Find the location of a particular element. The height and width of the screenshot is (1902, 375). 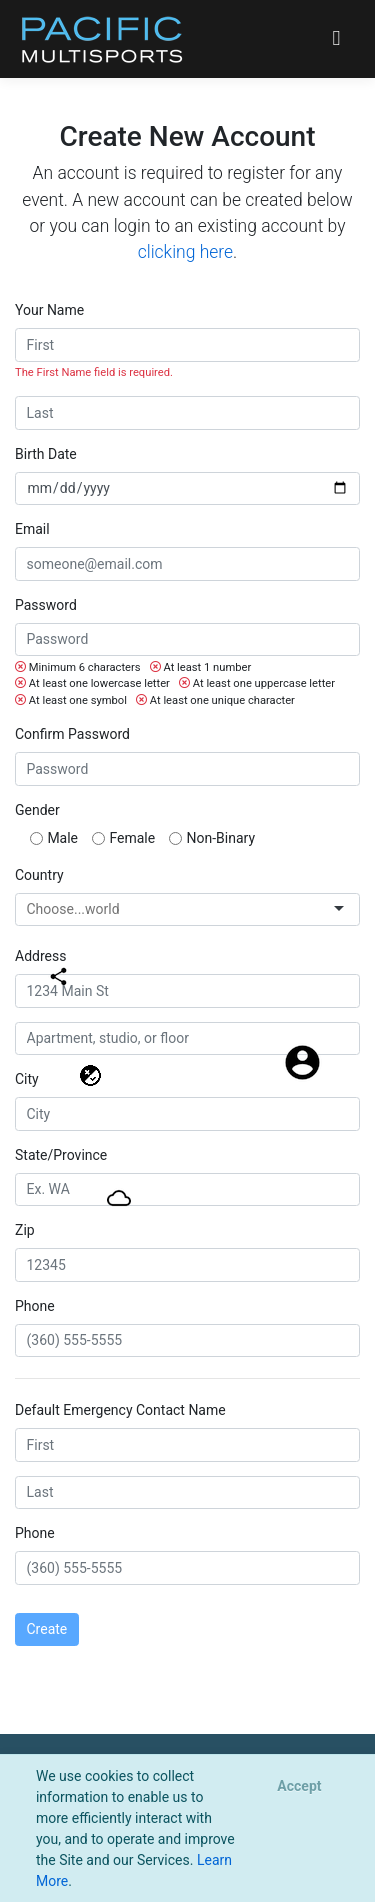

access cloud storage is located at coordinates (119, 1198).